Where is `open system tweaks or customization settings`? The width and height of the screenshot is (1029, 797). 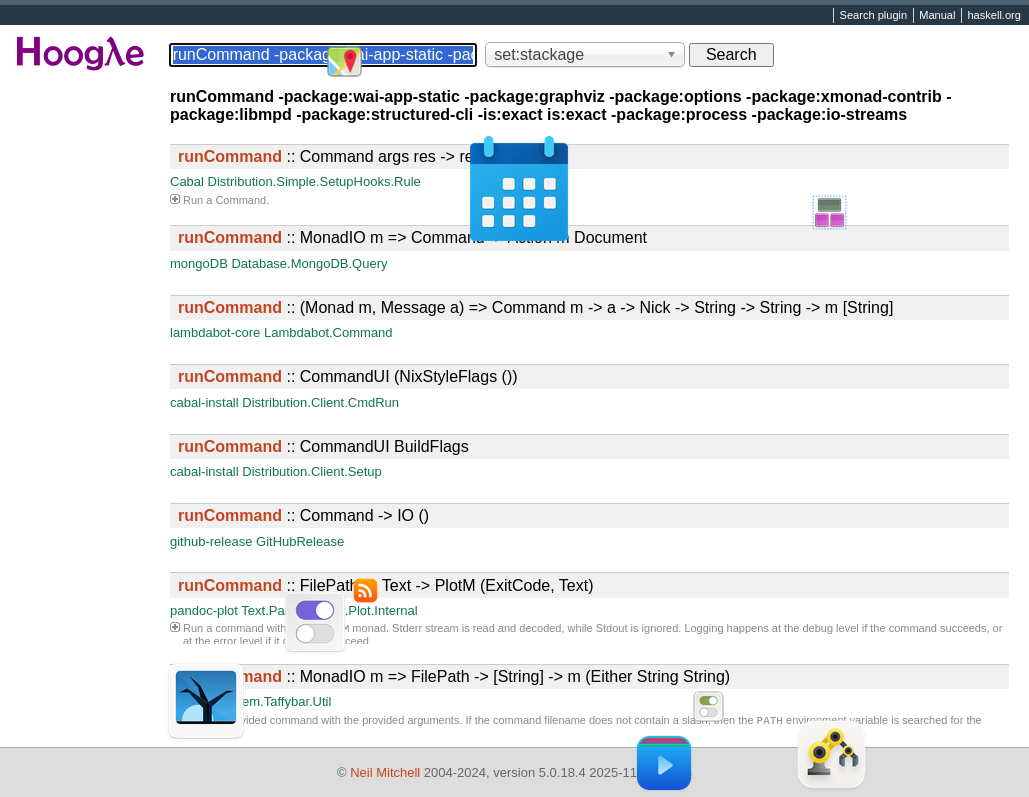
open system tweaks or customization settings is located at coordinates (315, 622).